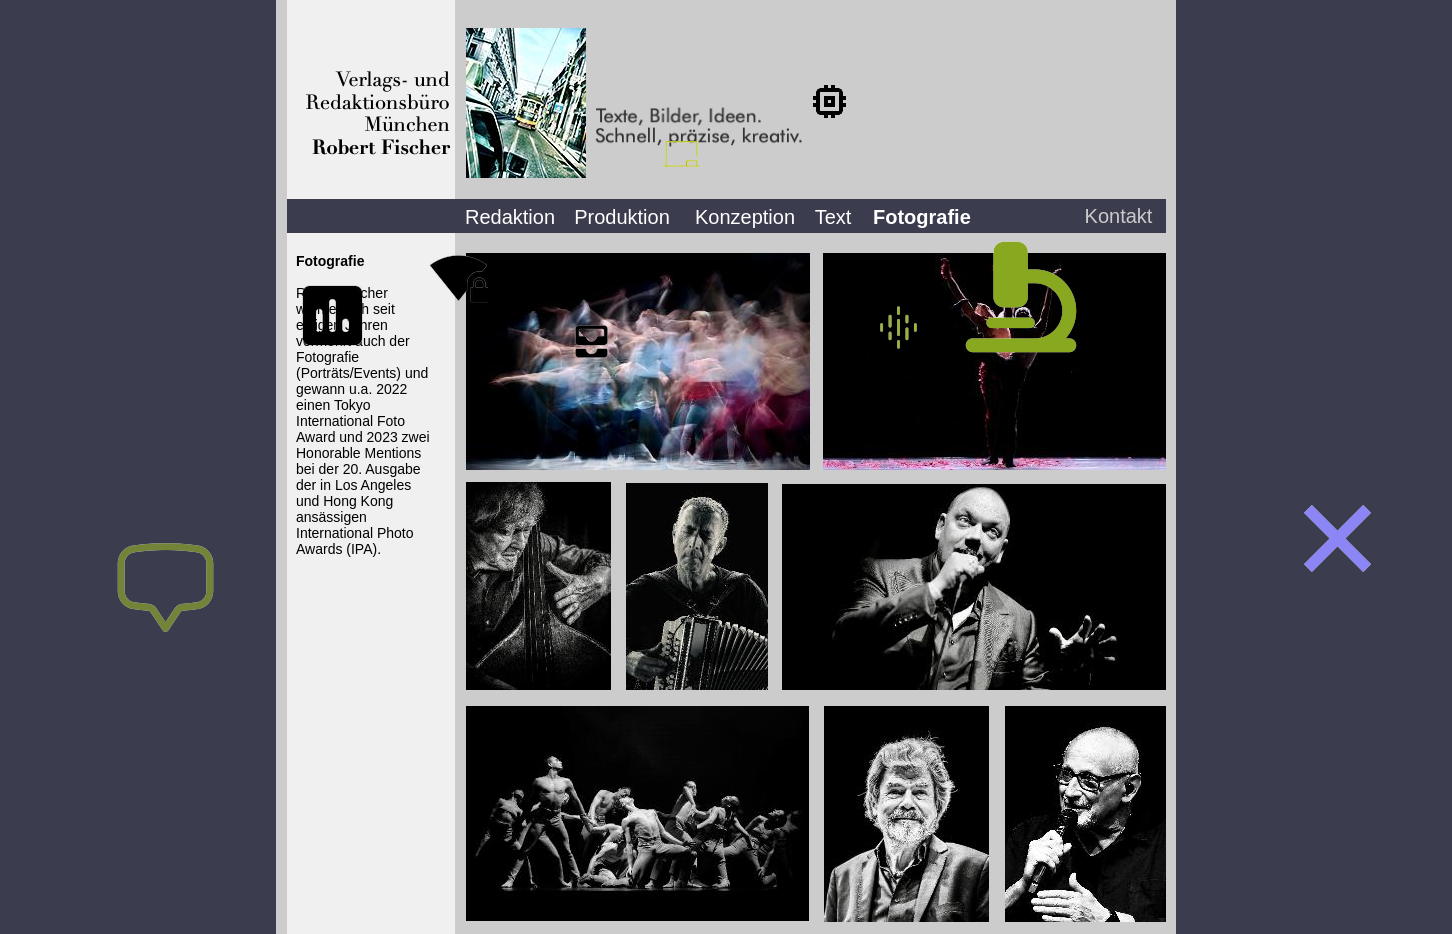 This screenshot has height=934, width=1452. What do you see at coordinates (681, 154) in the screenshot?
I see `access whiteboard or presentation mode` at bounding box center [681, 154].